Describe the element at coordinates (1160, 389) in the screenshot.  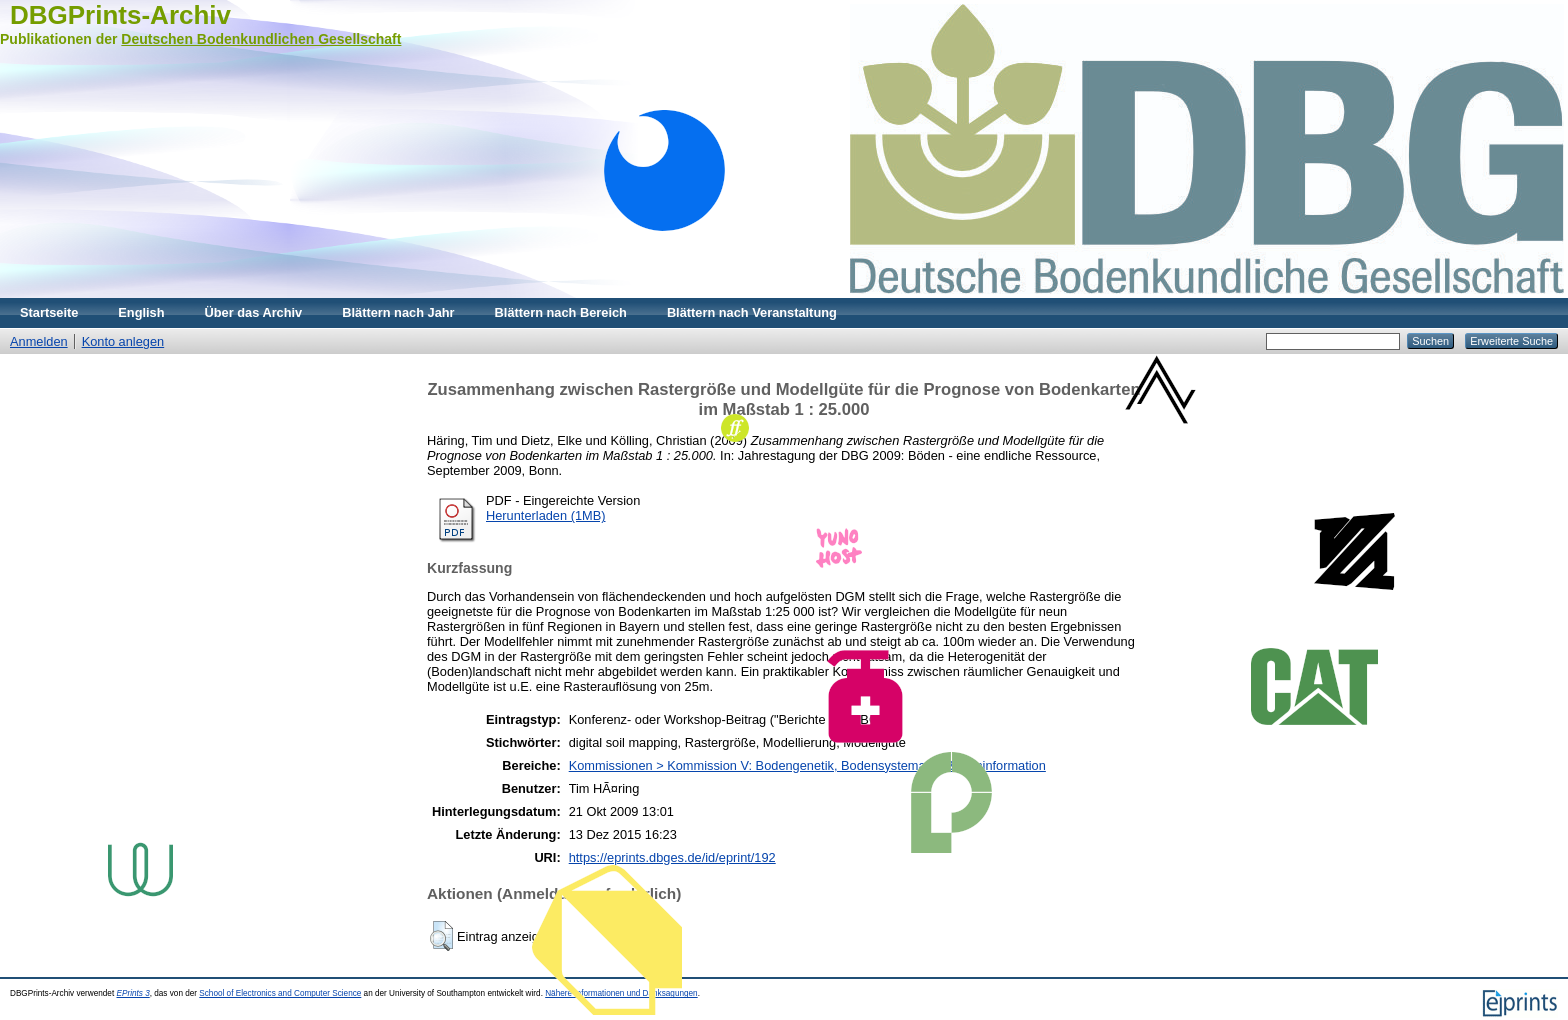
I see `think peaks brand logo` at that location.